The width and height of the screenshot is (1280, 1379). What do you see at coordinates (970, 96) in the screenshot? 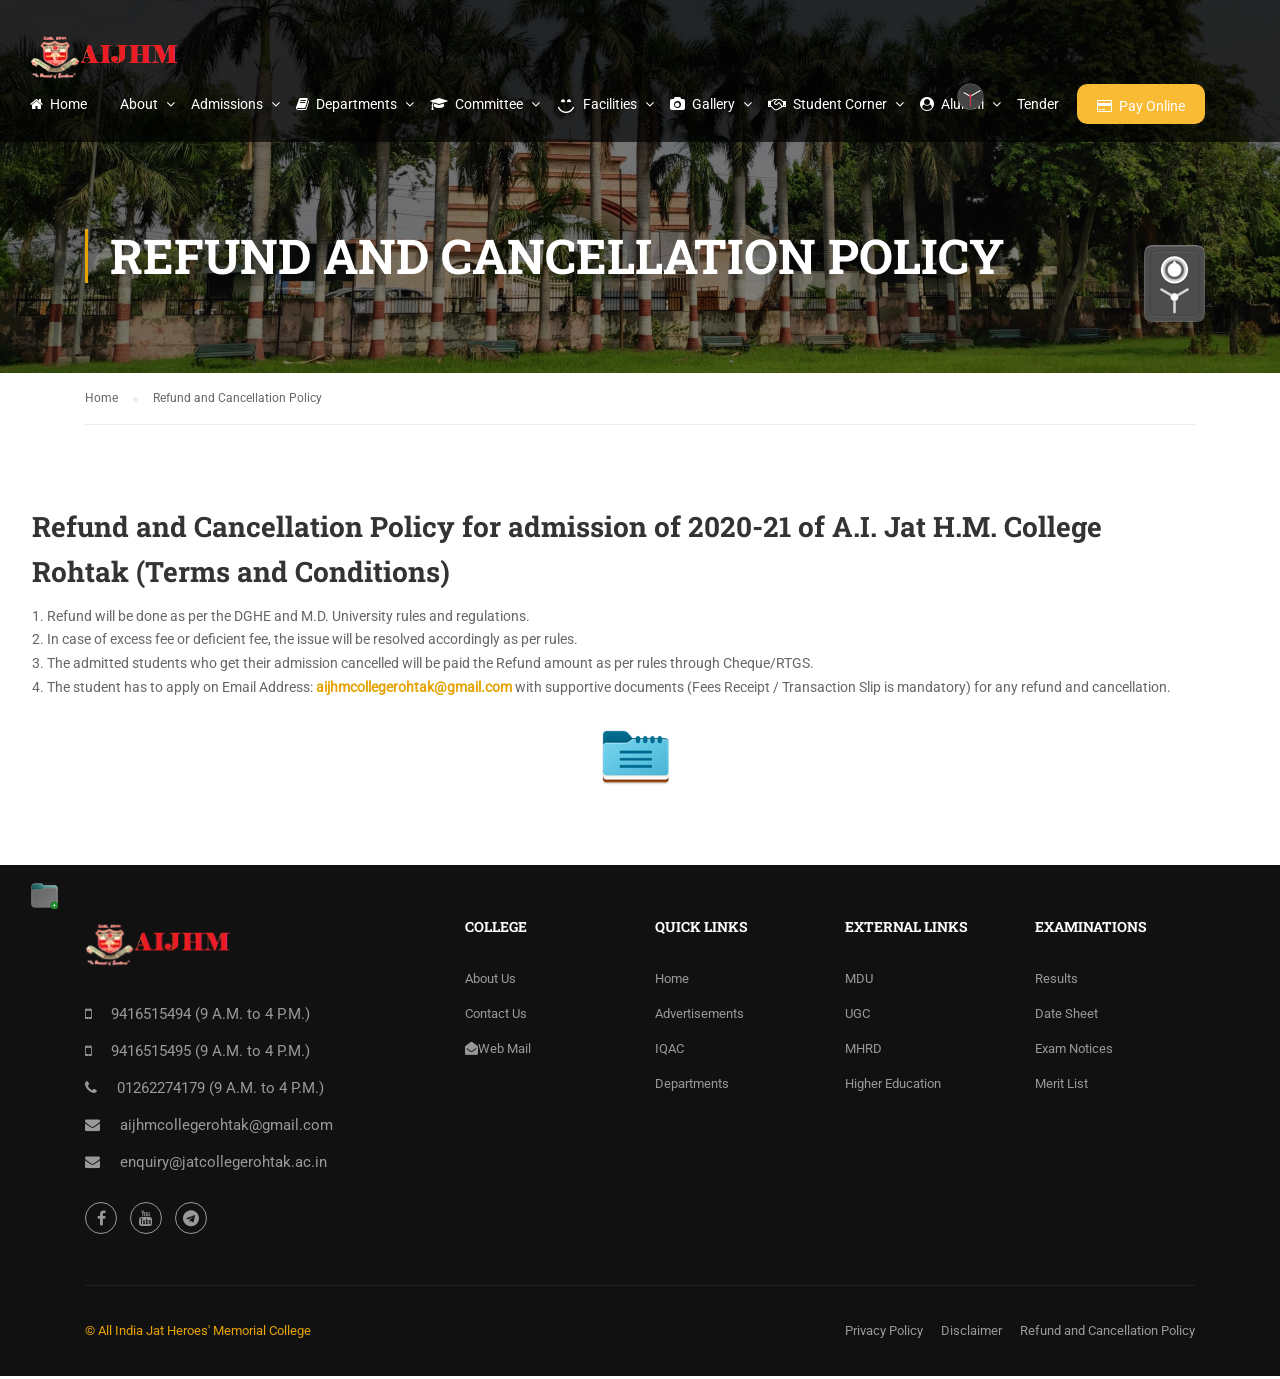
I see `indicates a time-sensitive or urgent item` at bounding box center [970, 96].